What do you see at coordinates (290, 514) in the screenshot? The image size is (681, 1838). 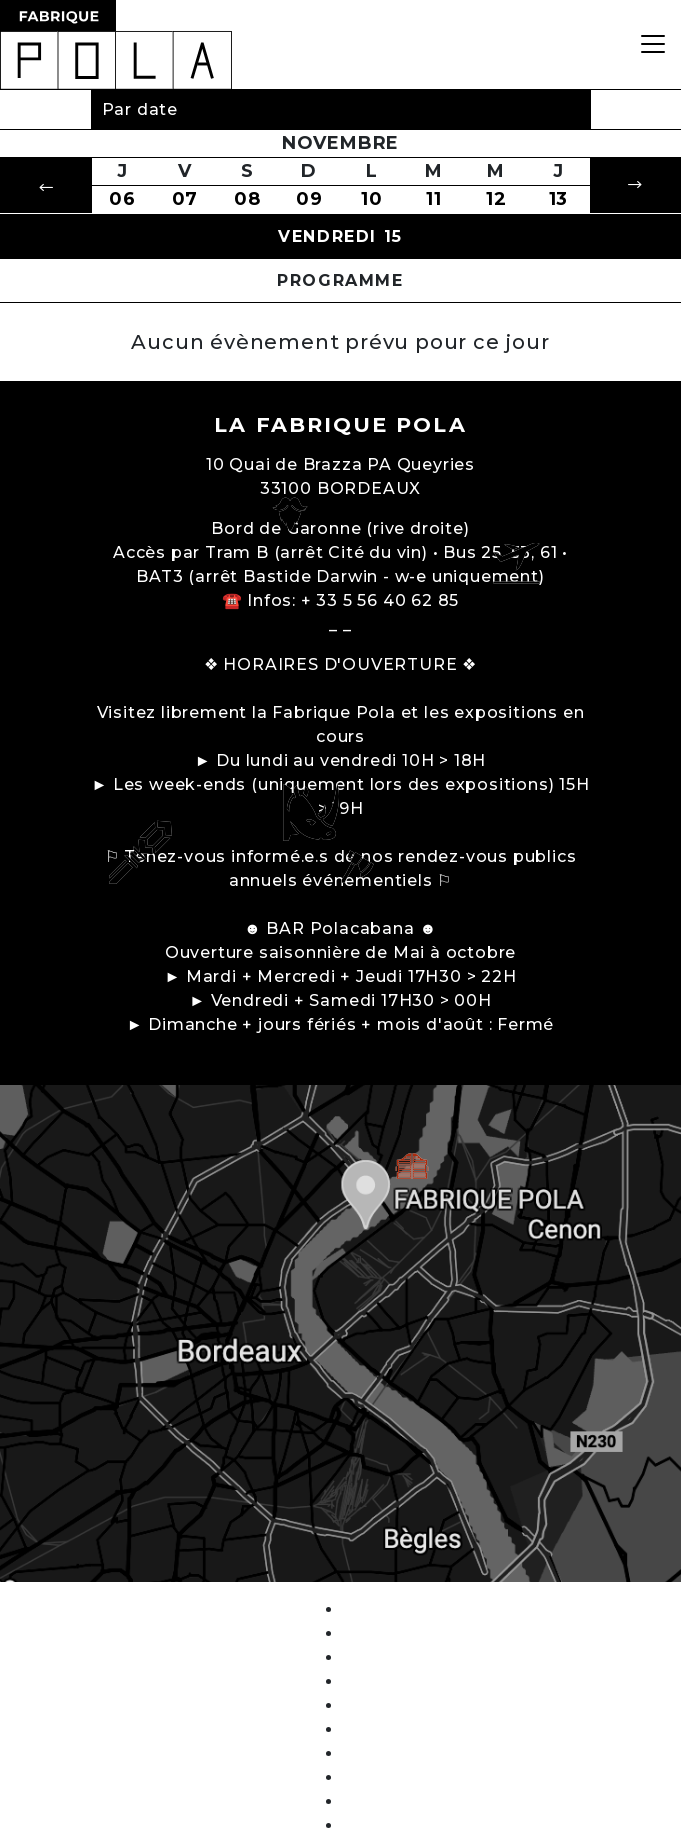 I see `select beard style for character customization` at bounding box center [290, 514].